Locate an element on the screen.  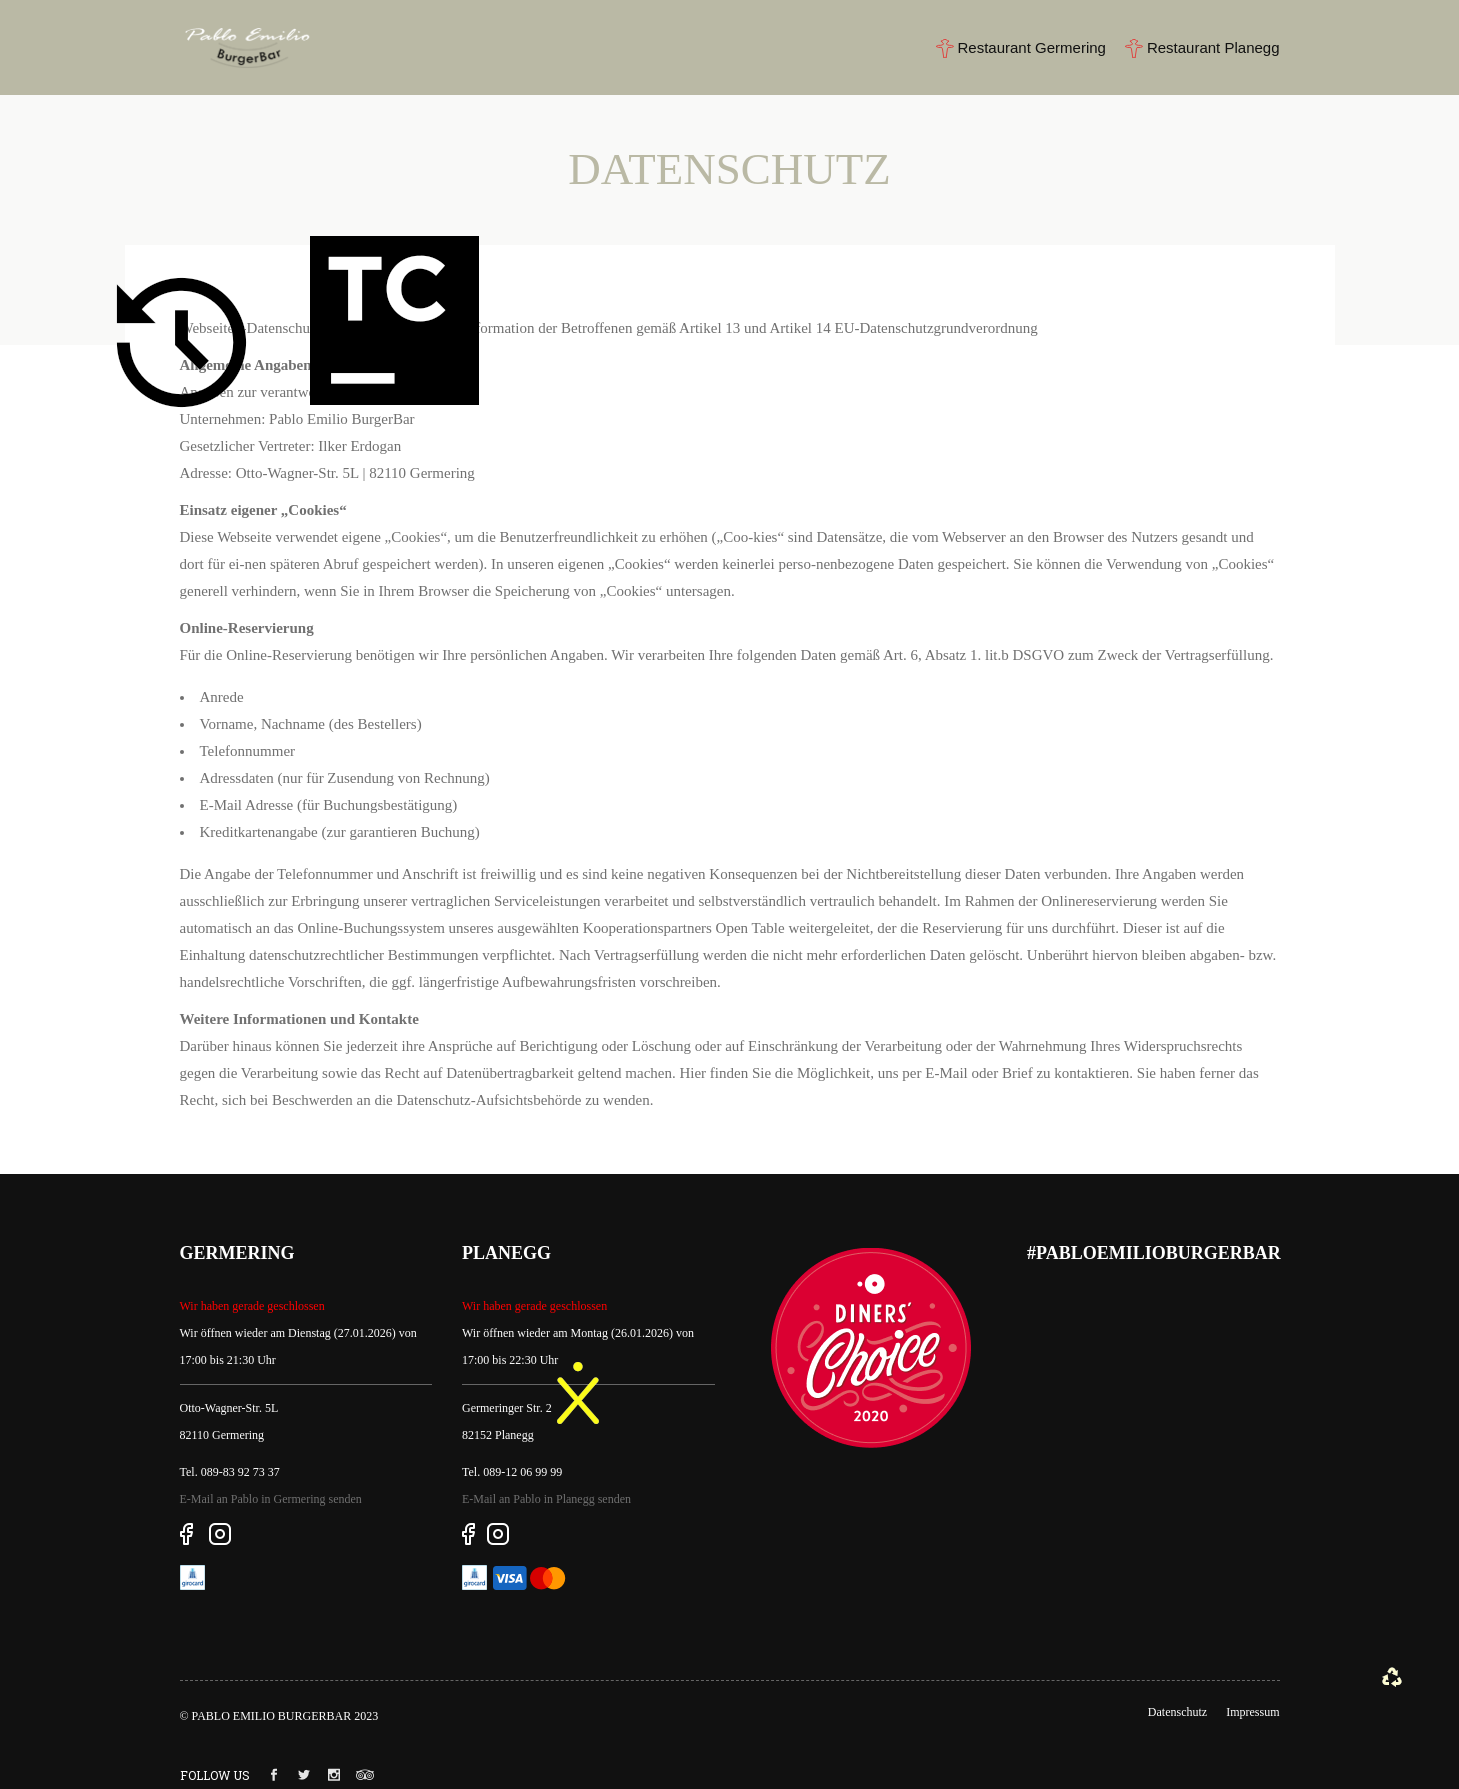
launch Citrix workspace or virtual desktop is located at coordinates (578, 1393).